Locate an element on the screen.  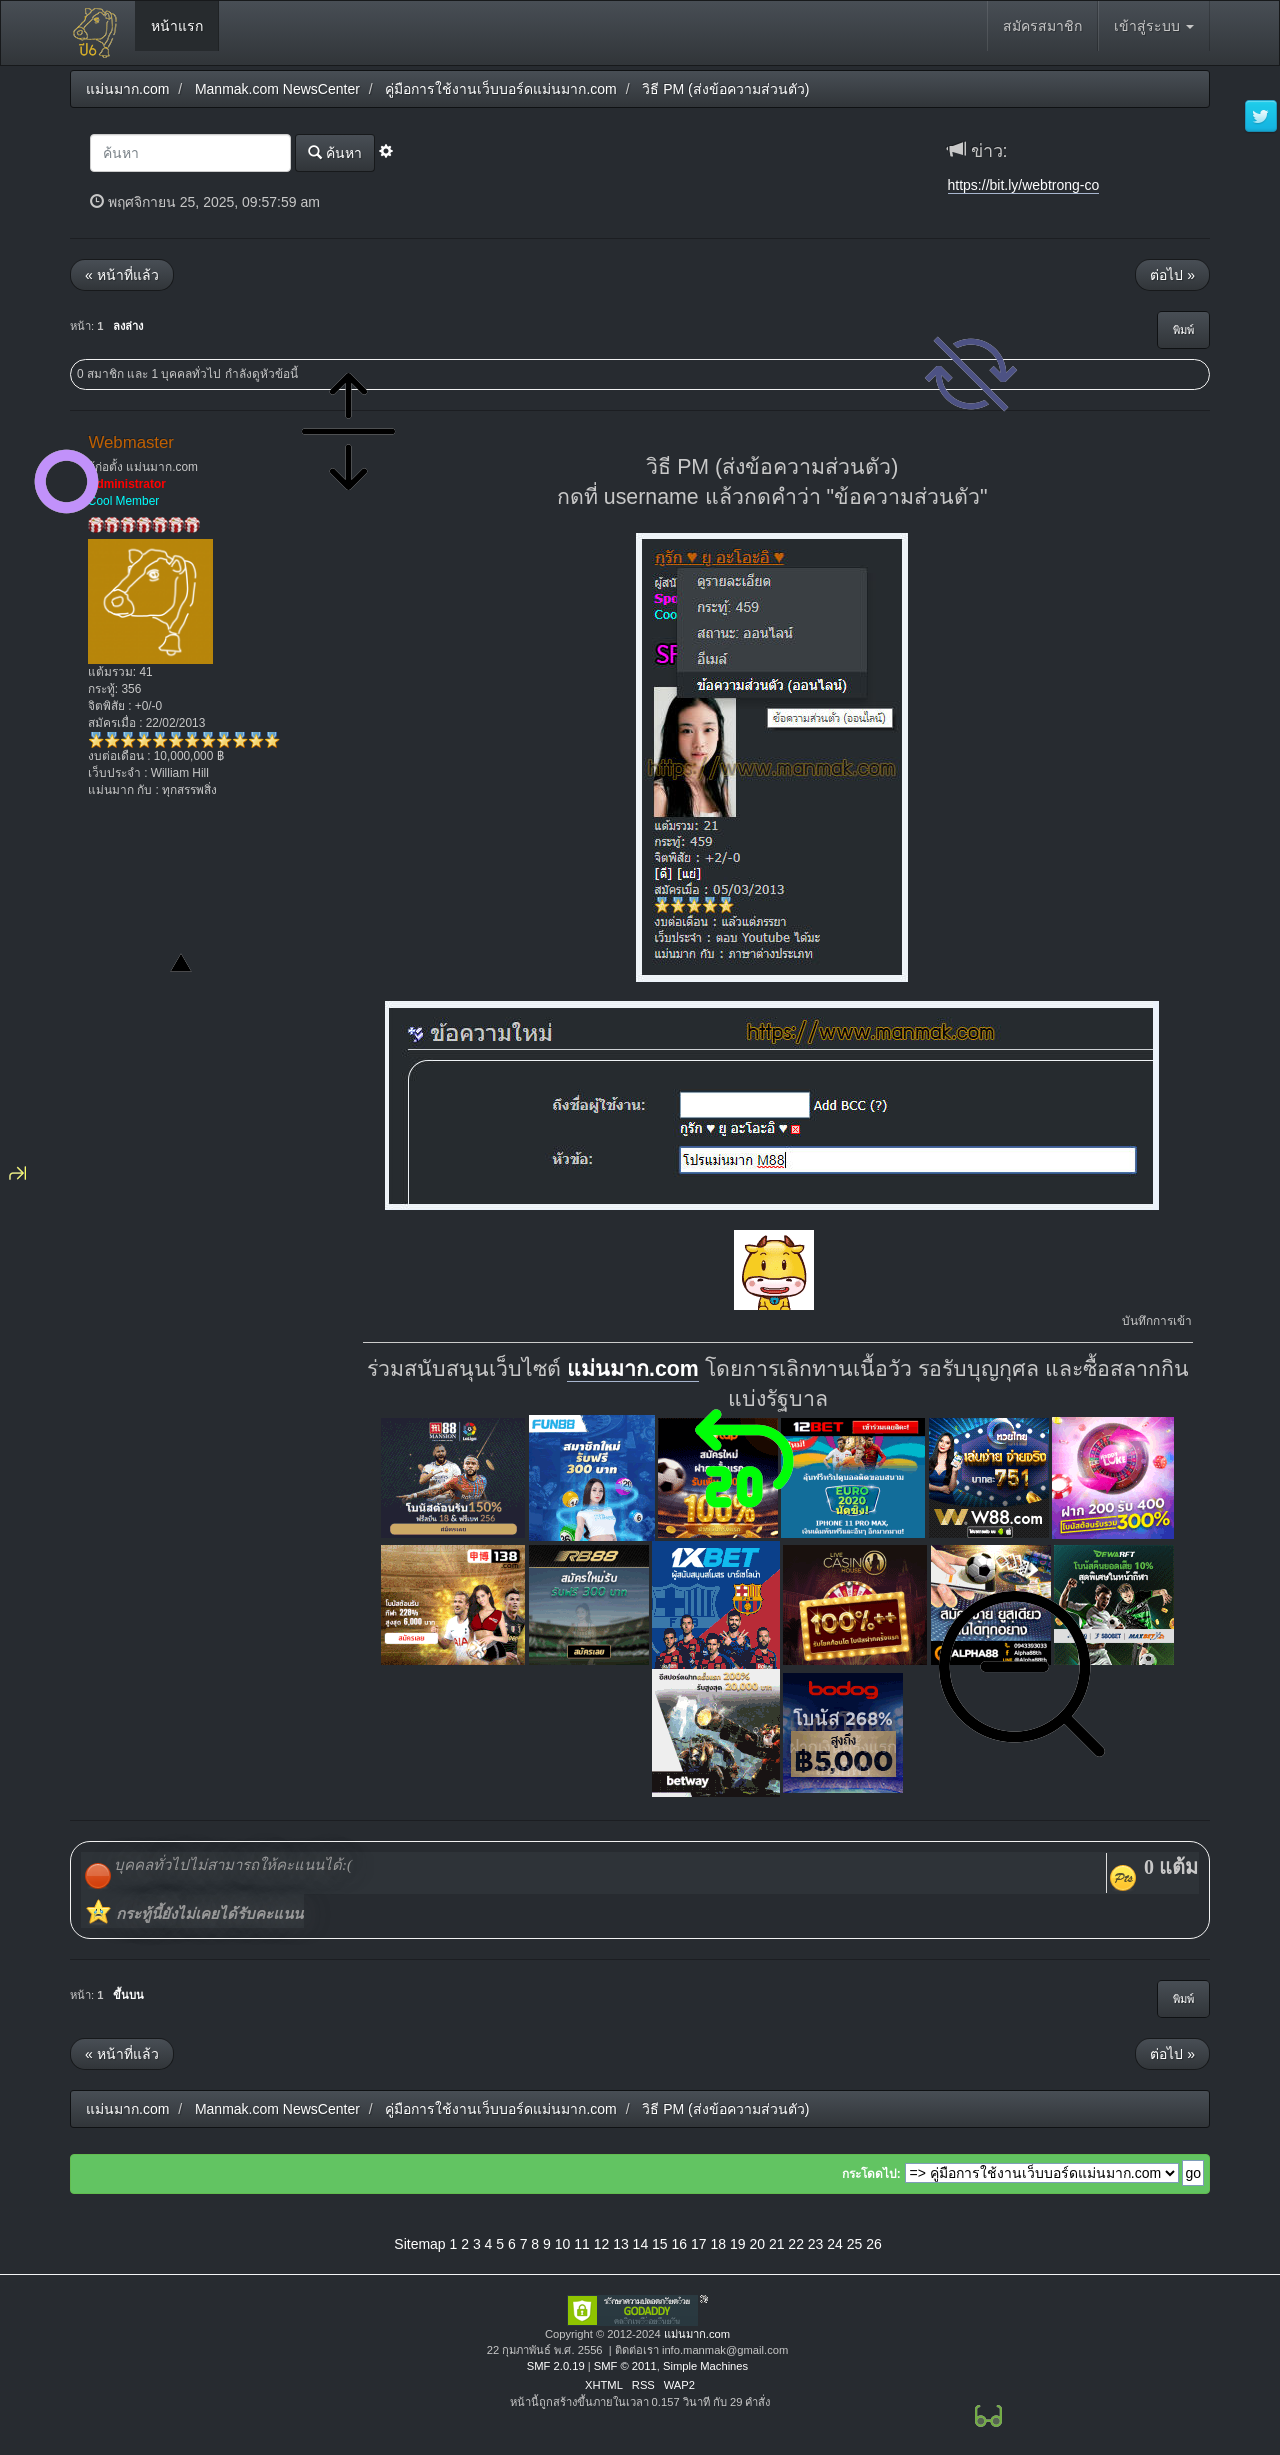
skip backward 20 seconds is located at coordinates (742, 1461).